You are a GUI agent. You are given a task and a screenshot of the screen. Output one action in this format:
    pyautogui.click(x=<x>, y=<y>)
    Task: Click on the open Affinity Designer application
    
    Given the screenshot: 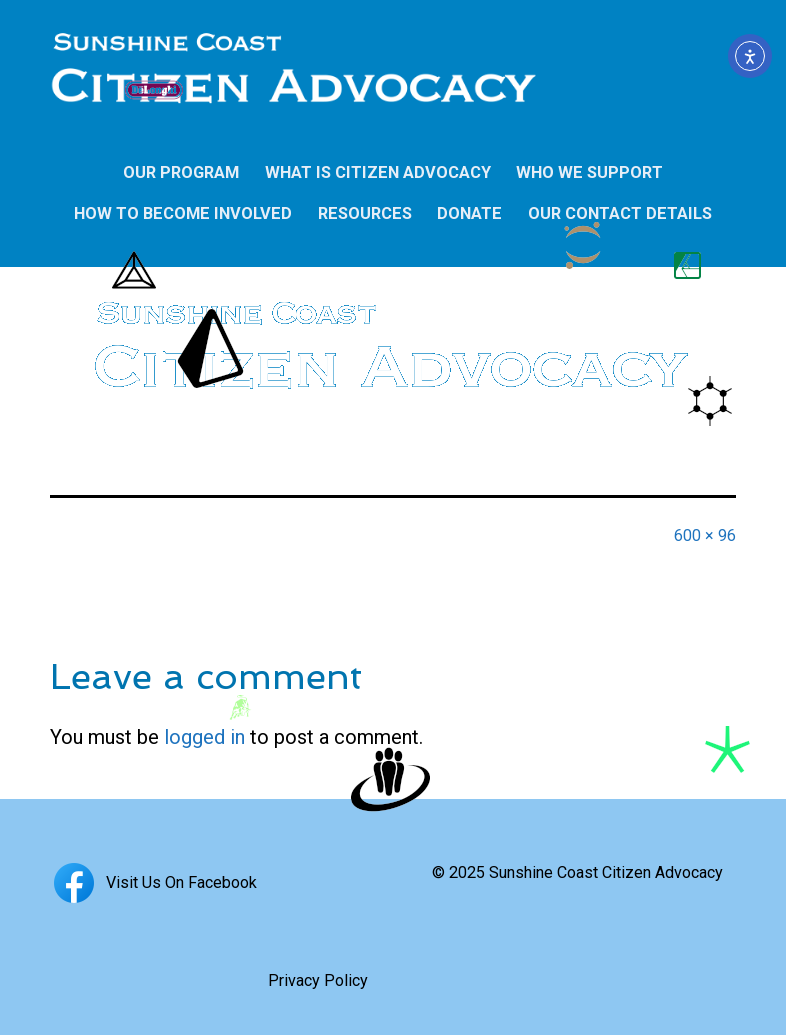 What is the action you would take?
    pyautogui.click(x=687, y=265)
    